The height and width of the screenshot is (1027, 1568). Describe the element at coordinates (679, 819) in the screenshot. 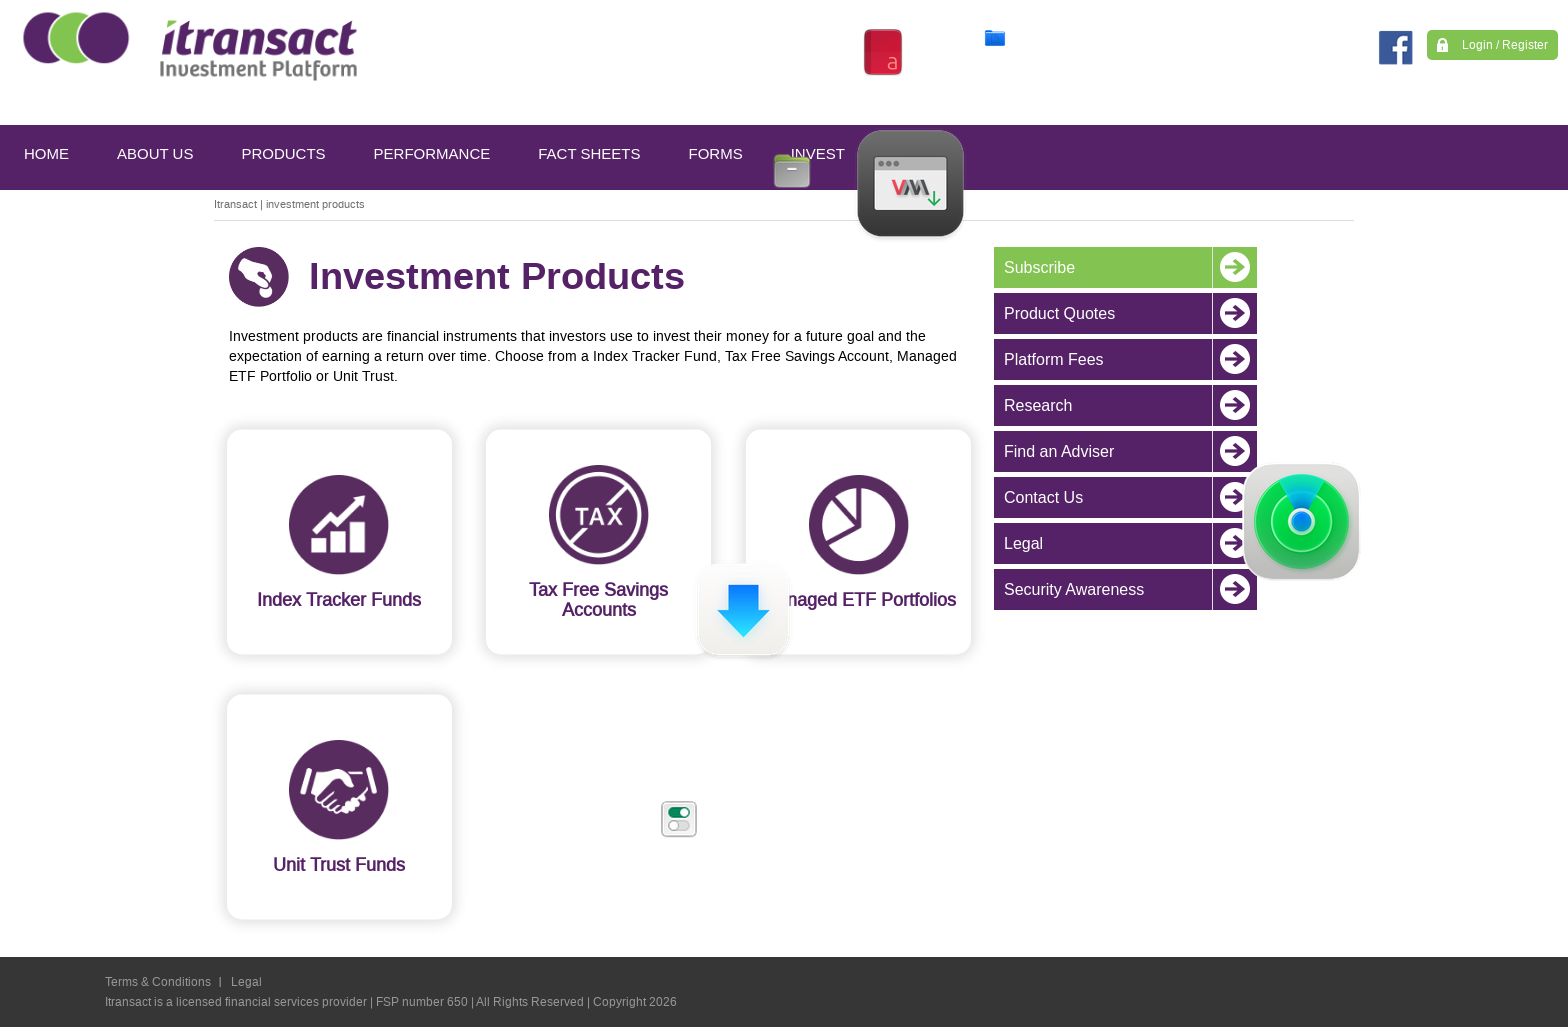

I see `open system tweaks or settings customization` at that location.